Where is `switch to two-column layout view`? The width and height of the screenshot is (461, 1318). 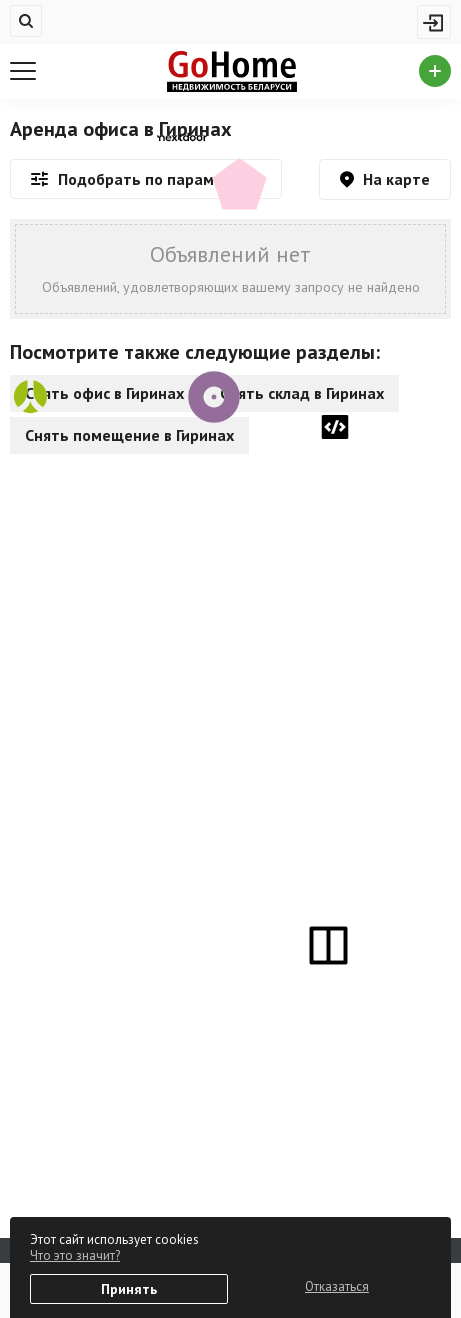 switch to two-column layout view is located at coordinates (328, 945).